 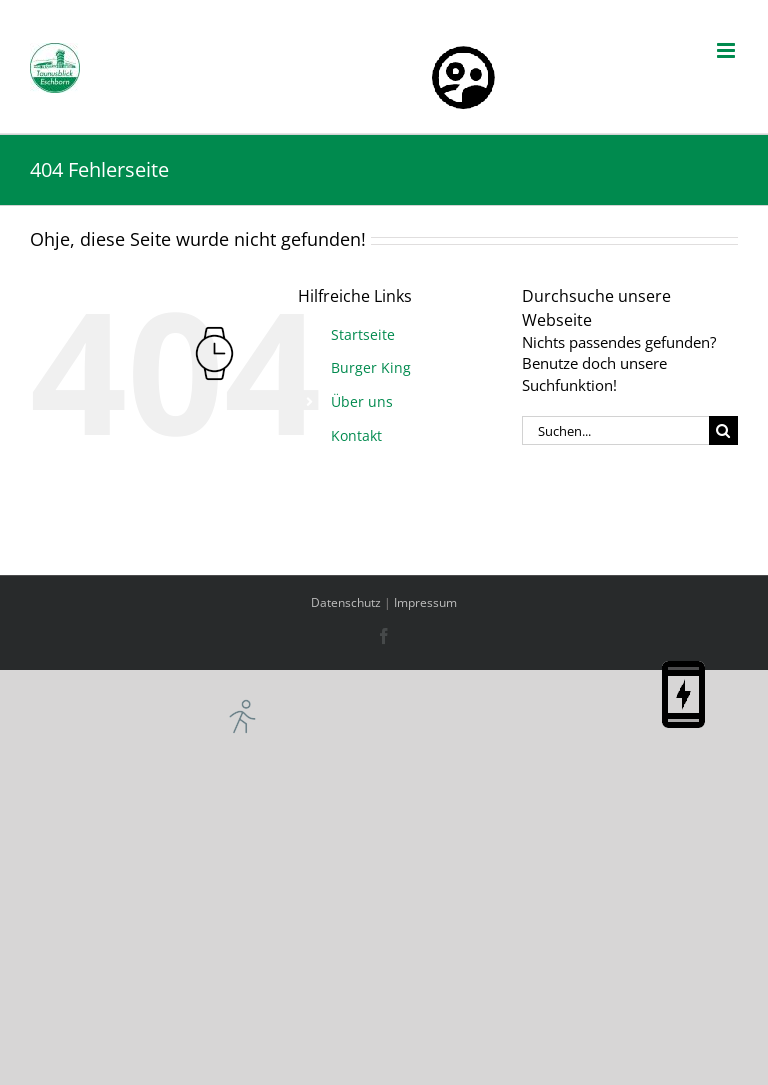 What do you see at coordinates (242, 716) in the screenshot?
I see `pedestrian or walking directions mode` at bounding box center [242, 716].